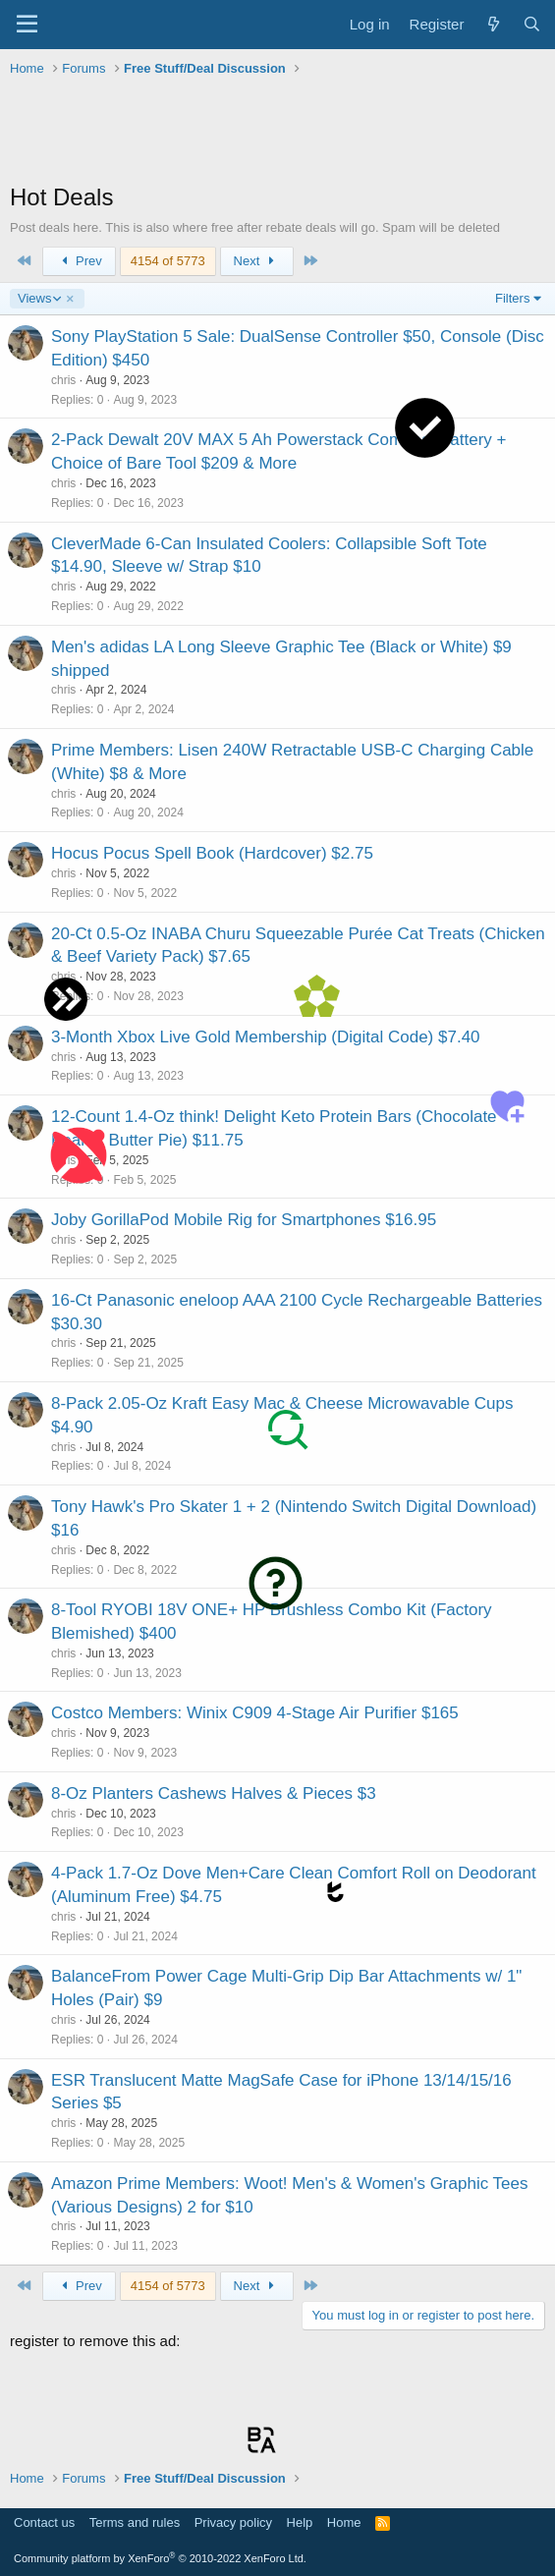 This screenshot has width=555, height=2576. What do you see at coordinates (316, 995) in the screenshot?
I see `rootssage app or service logo` at bounding box center [316, 995].